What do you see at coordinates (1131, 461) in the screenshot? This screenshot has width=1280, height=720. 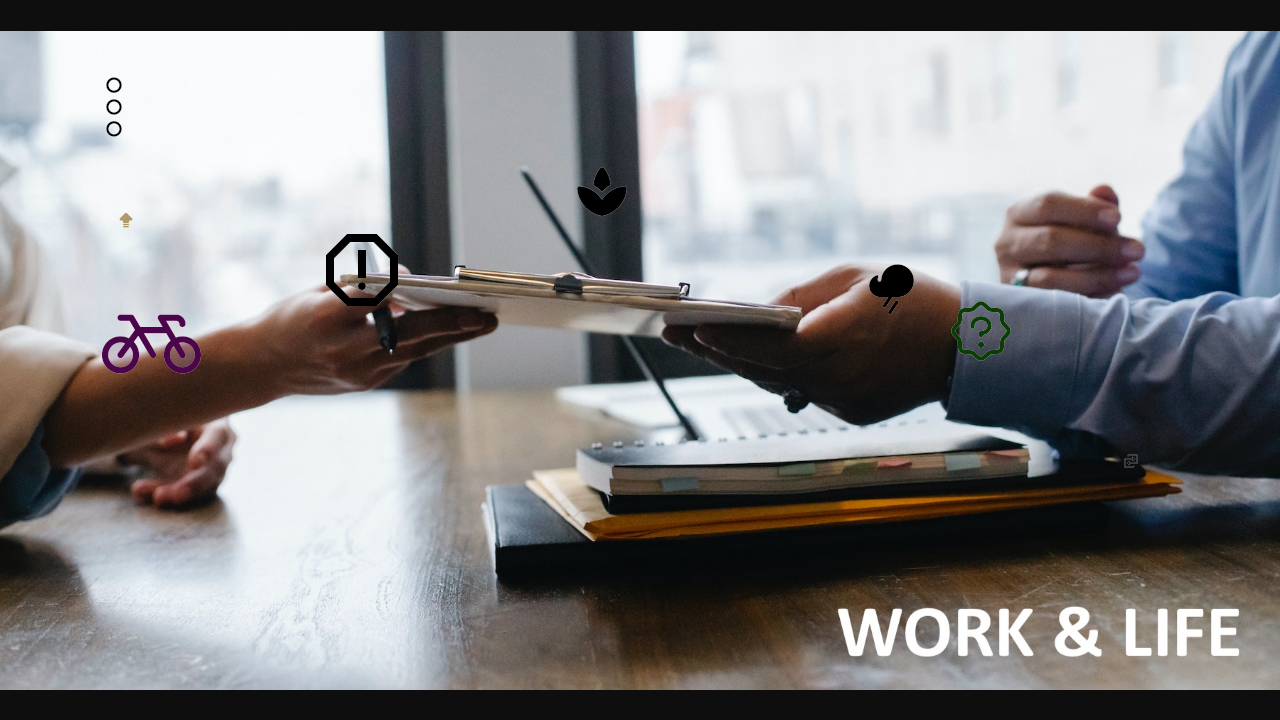 I see `swap or exchange items` at bounding box center [1131, 461].